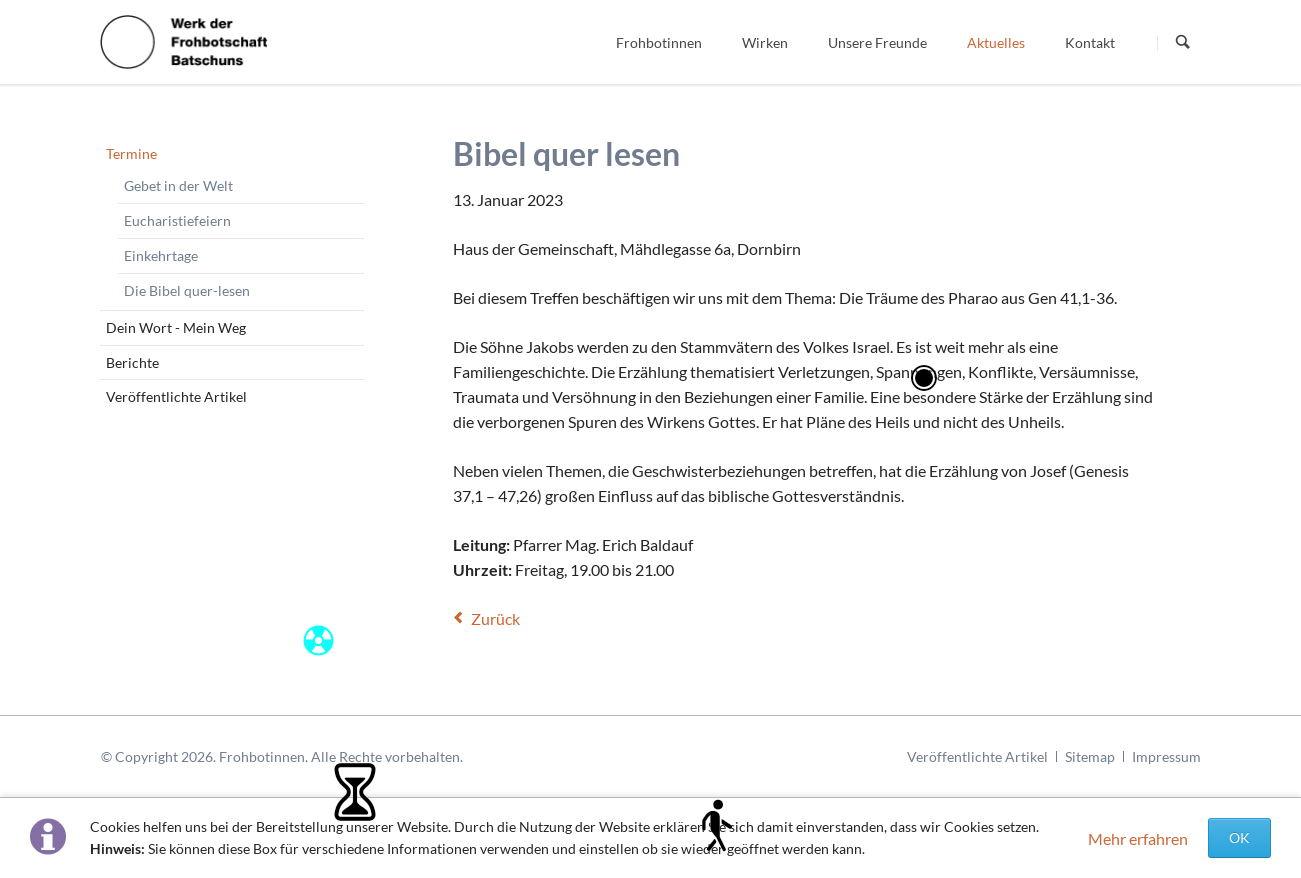  I want to click on indicates hazardous or radioactive content warning, so click(318, 640).